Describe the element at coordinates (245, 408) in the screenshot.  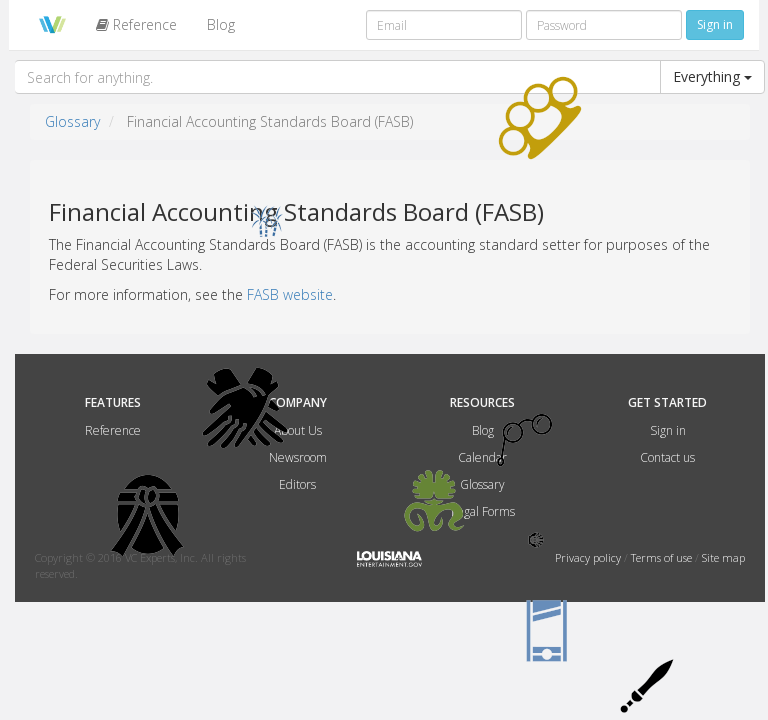
I see `equip gloves or hand gear` at that location.